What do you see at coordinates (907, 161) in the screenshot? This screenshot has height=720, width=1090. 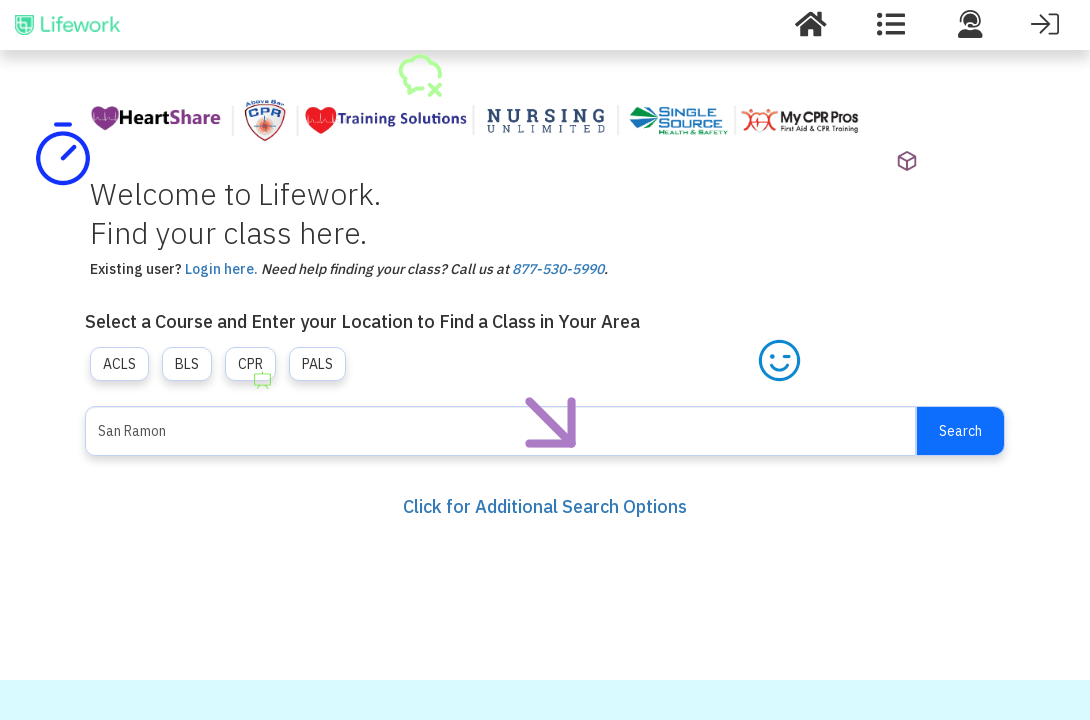 I see `view 3D model or object` at bounding box center [907, 161].